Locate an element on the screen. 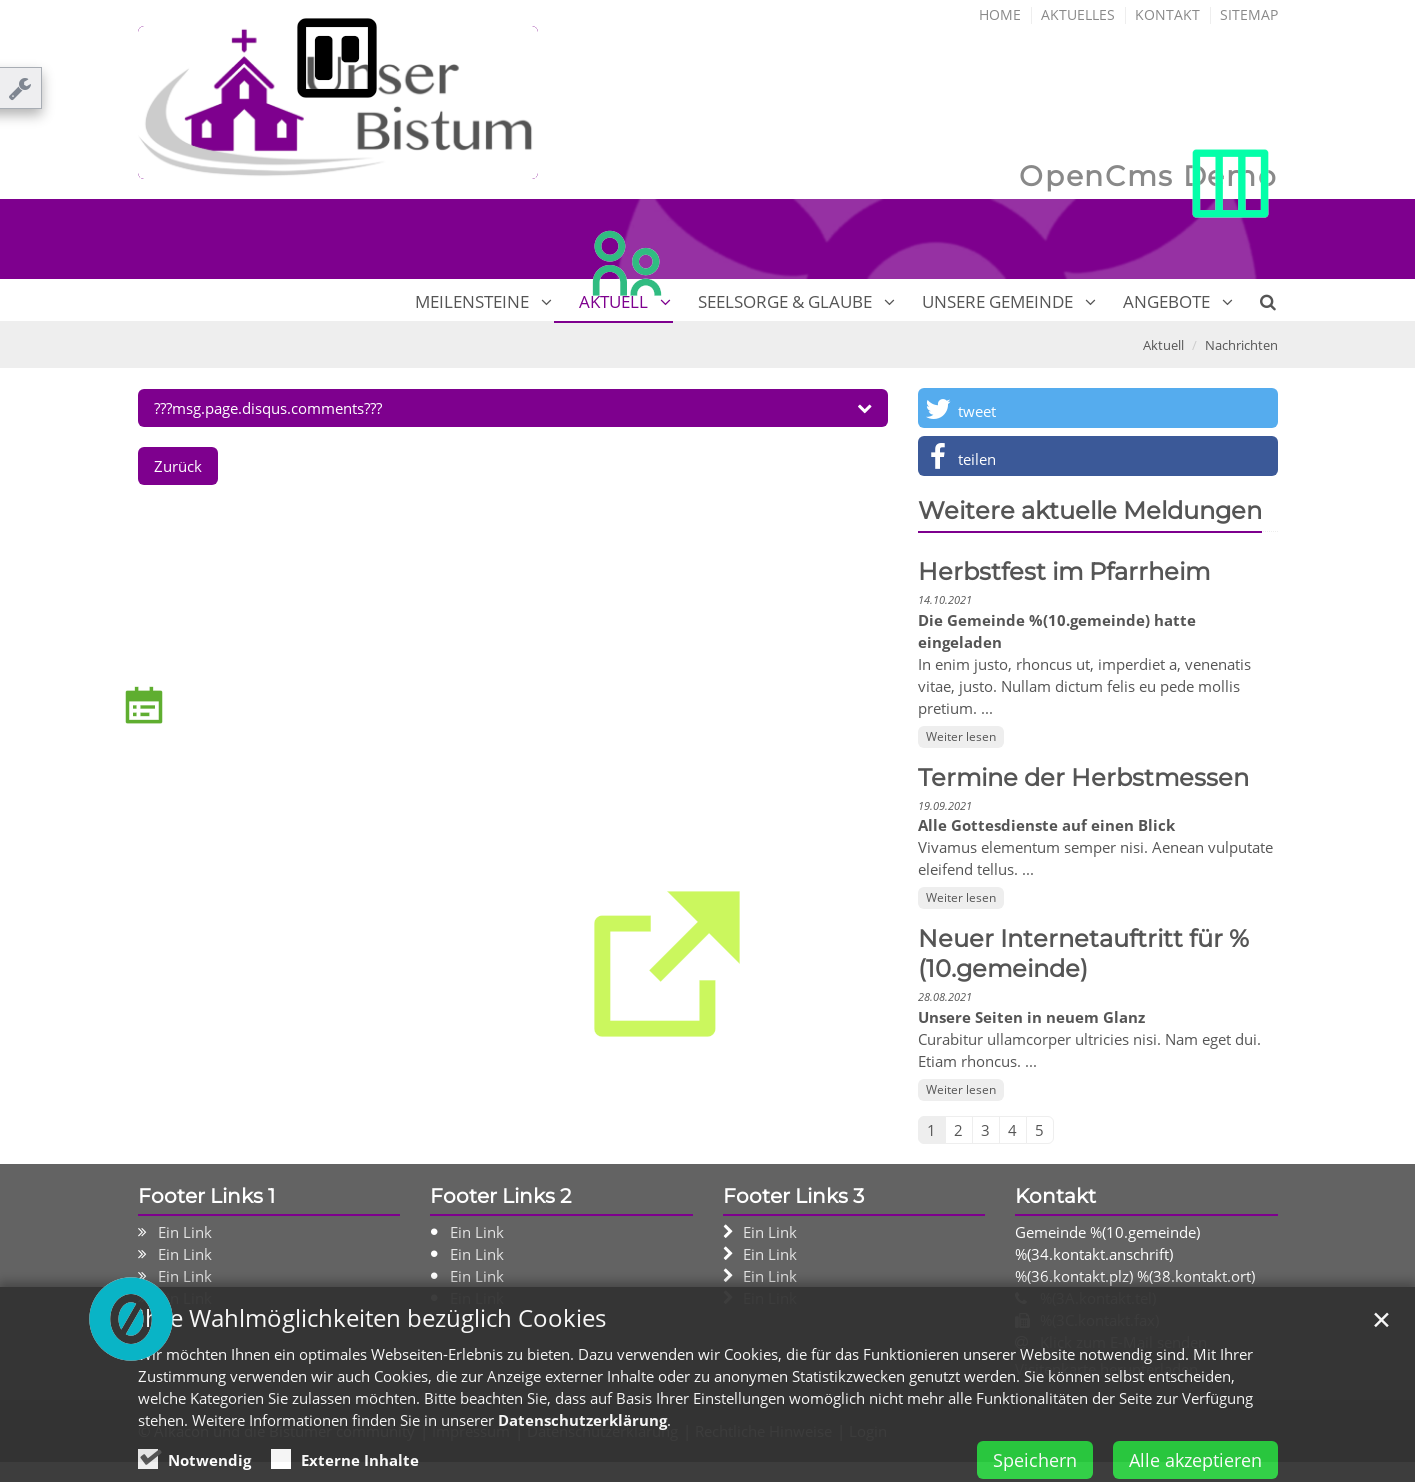  open link in a new tab or window is located at coordinates (667, 964).